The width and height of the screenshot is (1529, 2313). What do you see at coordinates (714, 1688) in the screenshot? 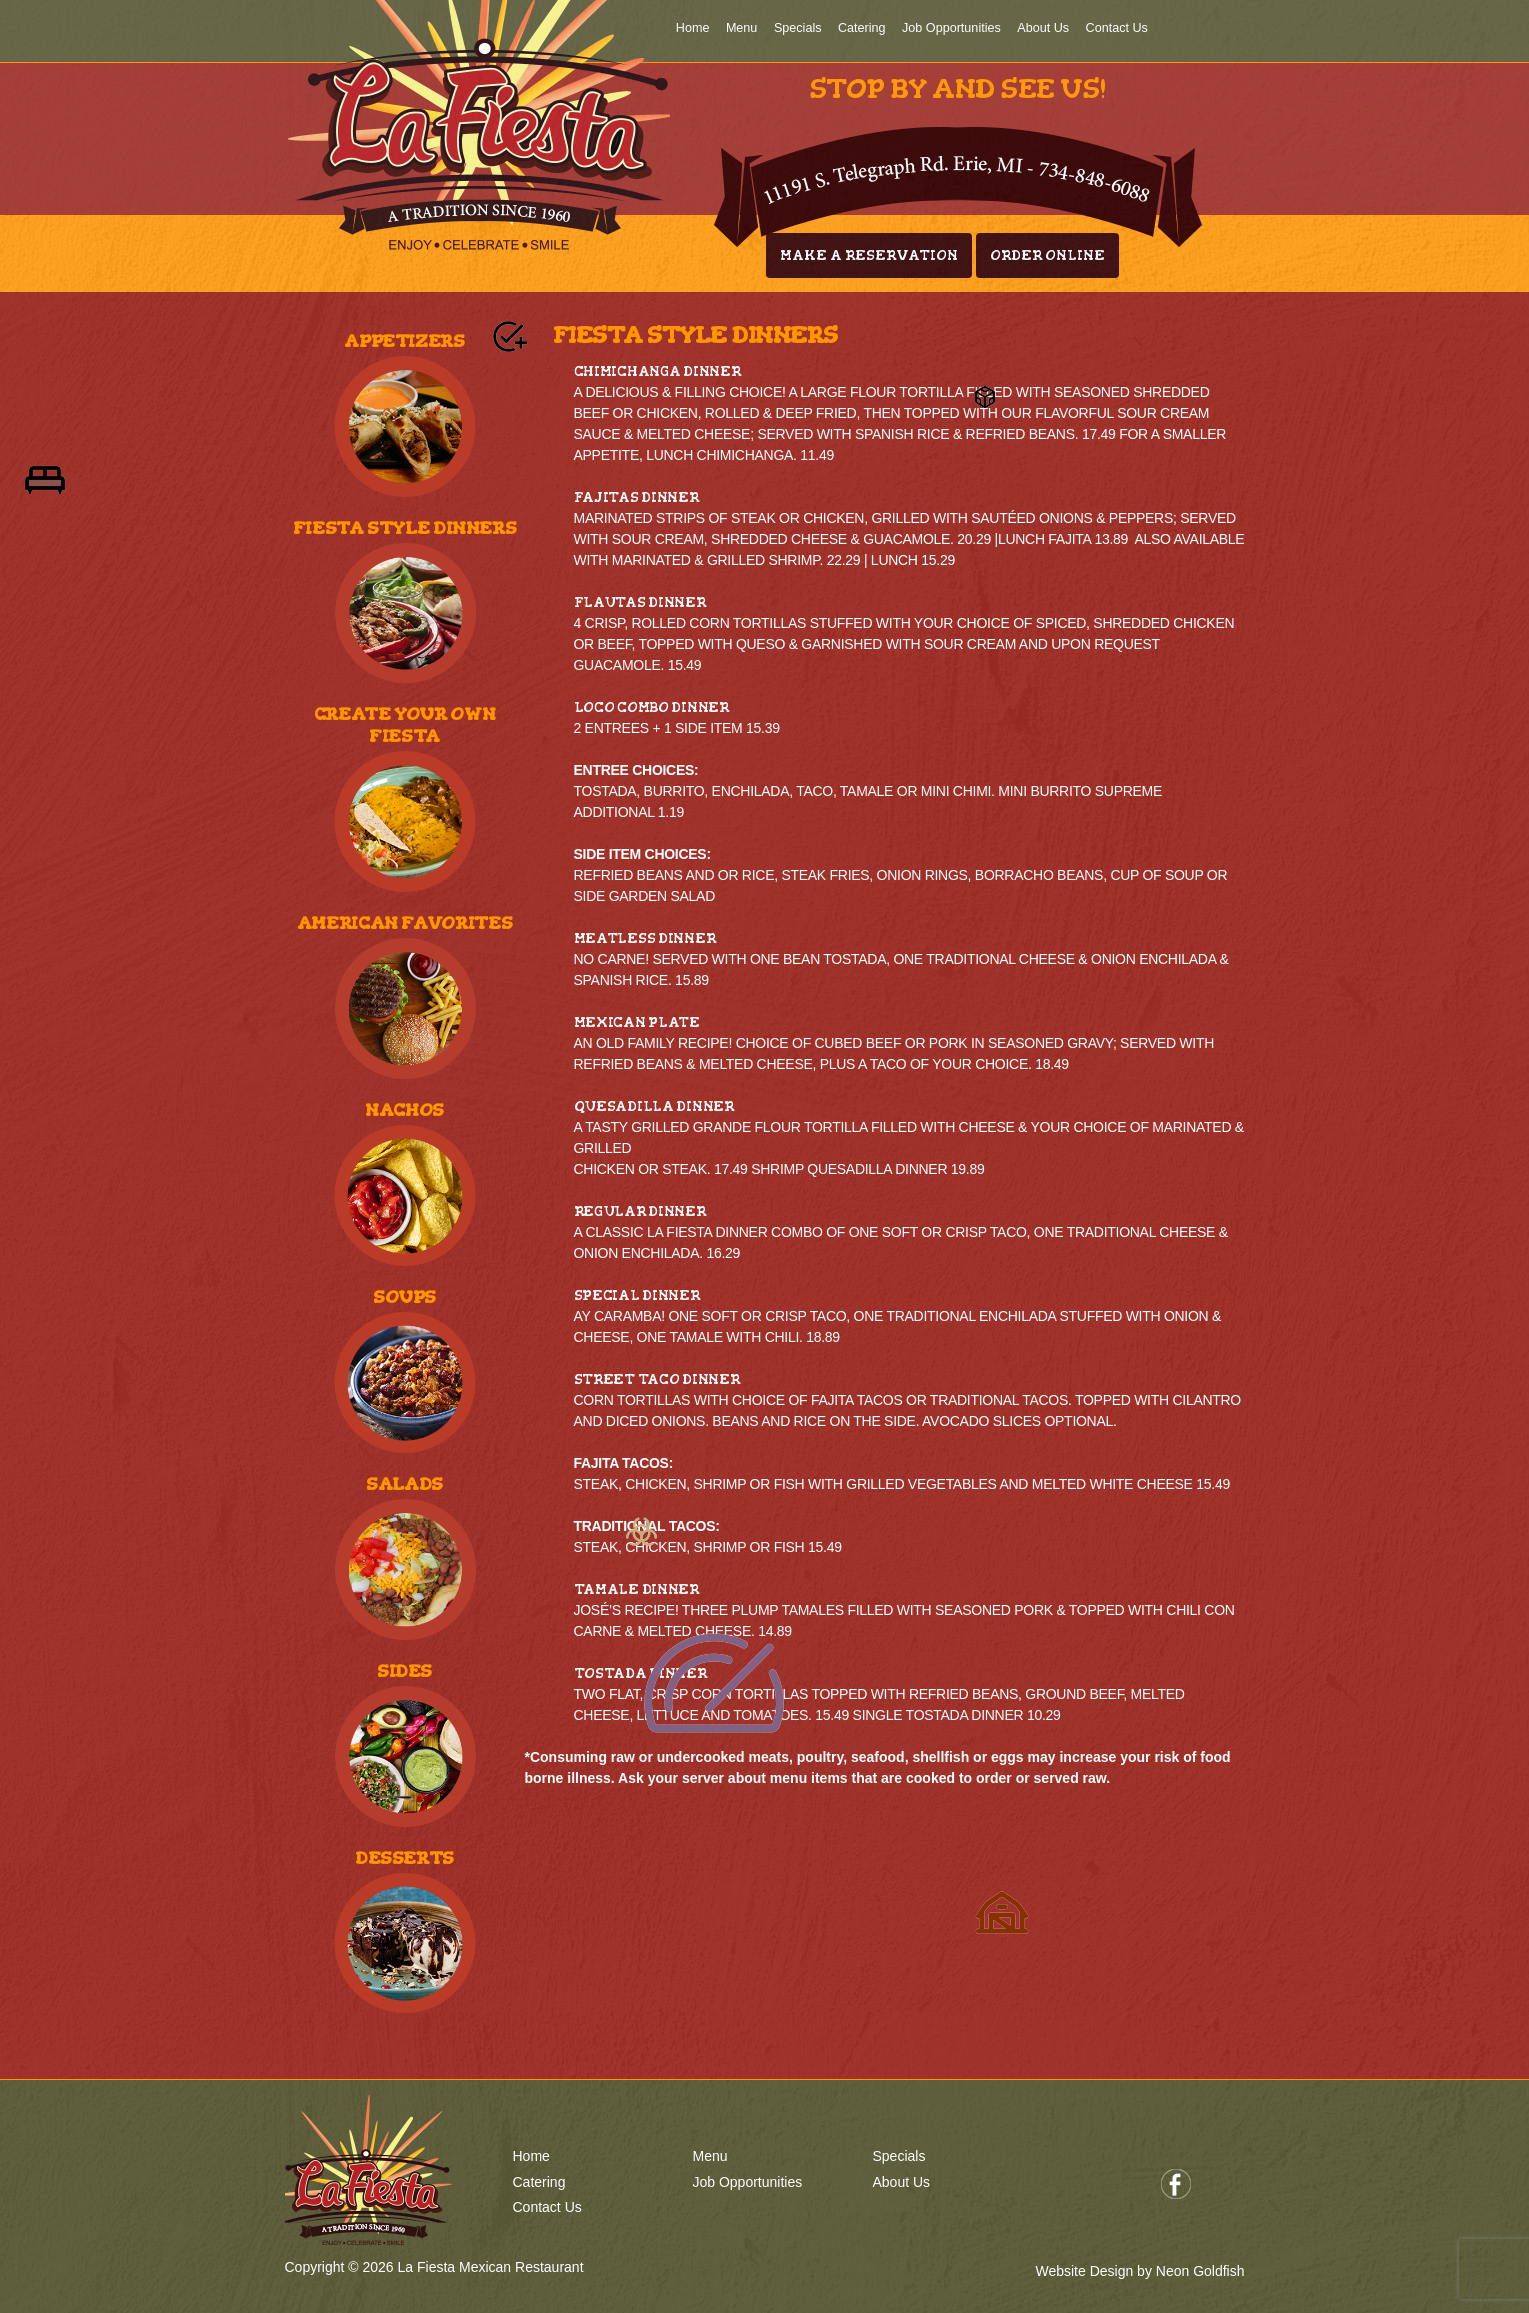
I see `view speed or performance metrics` at bounding box center [714, 1688].